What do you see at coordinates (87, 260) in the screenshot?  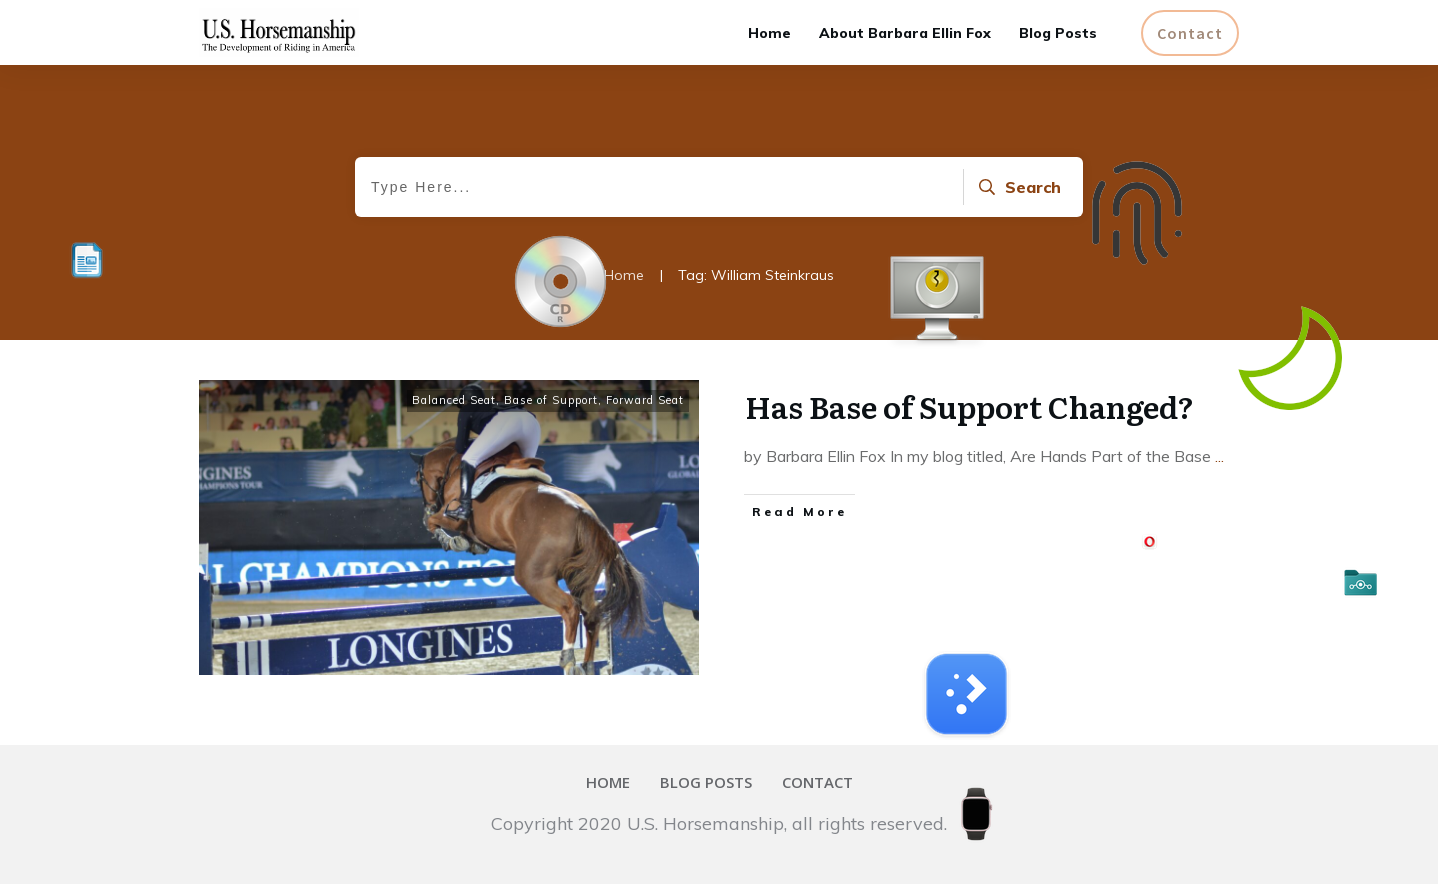 I see `open a text document file` at bounding box center [87, 260].